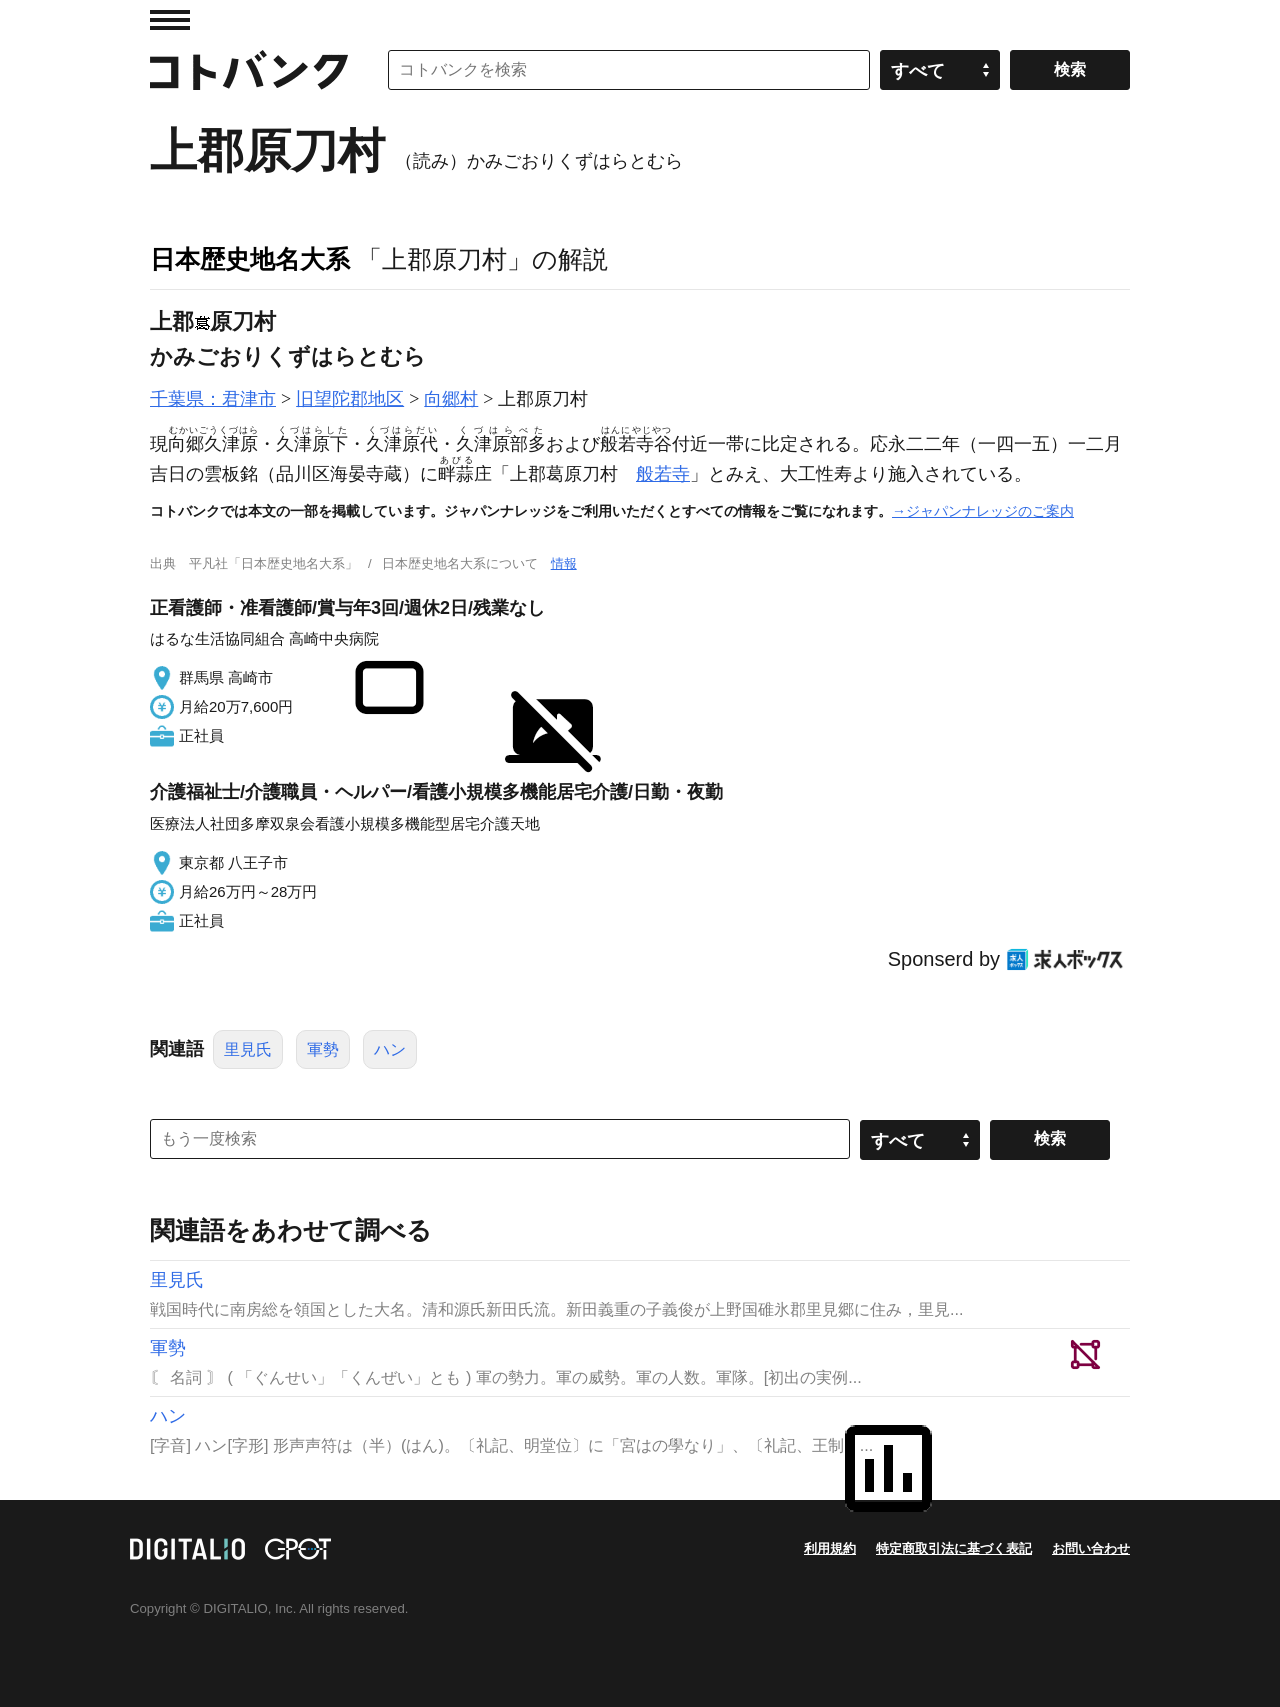  What do you see at coordinates (553, 731) in the screenshot?
I see `stop sharing your screen` at bounding box center [553, 731].